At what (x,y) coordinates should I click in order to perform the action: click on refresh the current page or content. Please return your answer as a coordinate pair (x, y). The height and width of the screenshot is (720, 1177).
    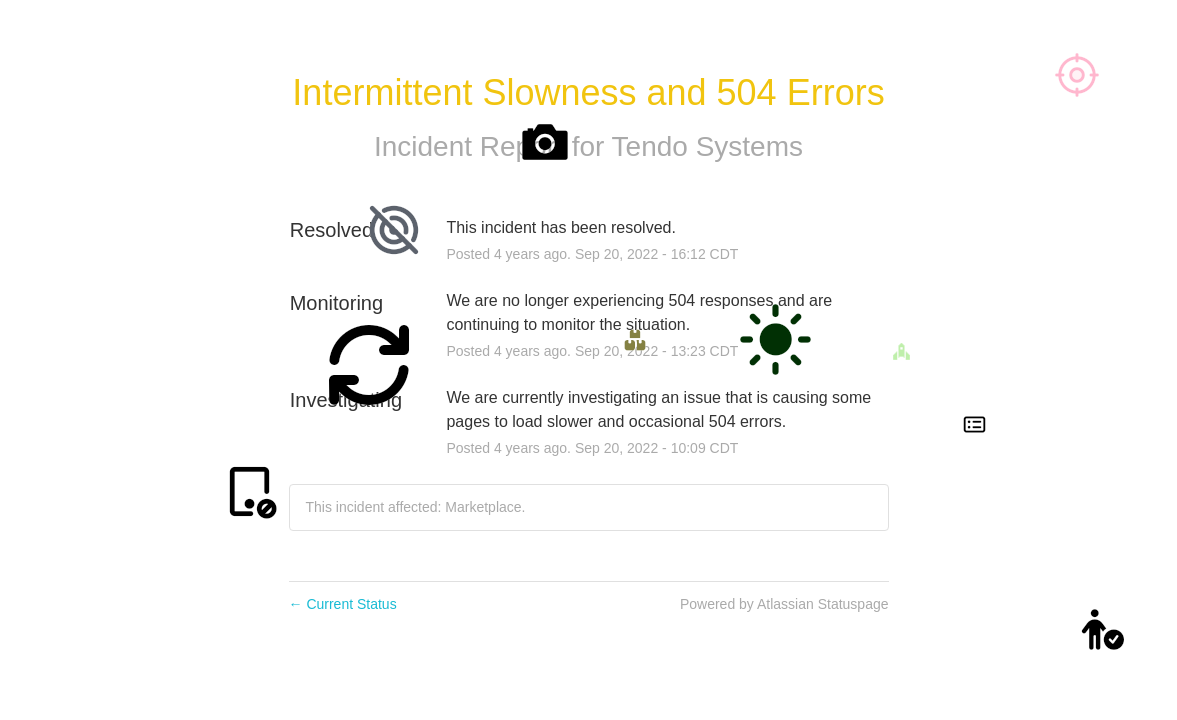
    Looking at the image, I should click on (369, 365).